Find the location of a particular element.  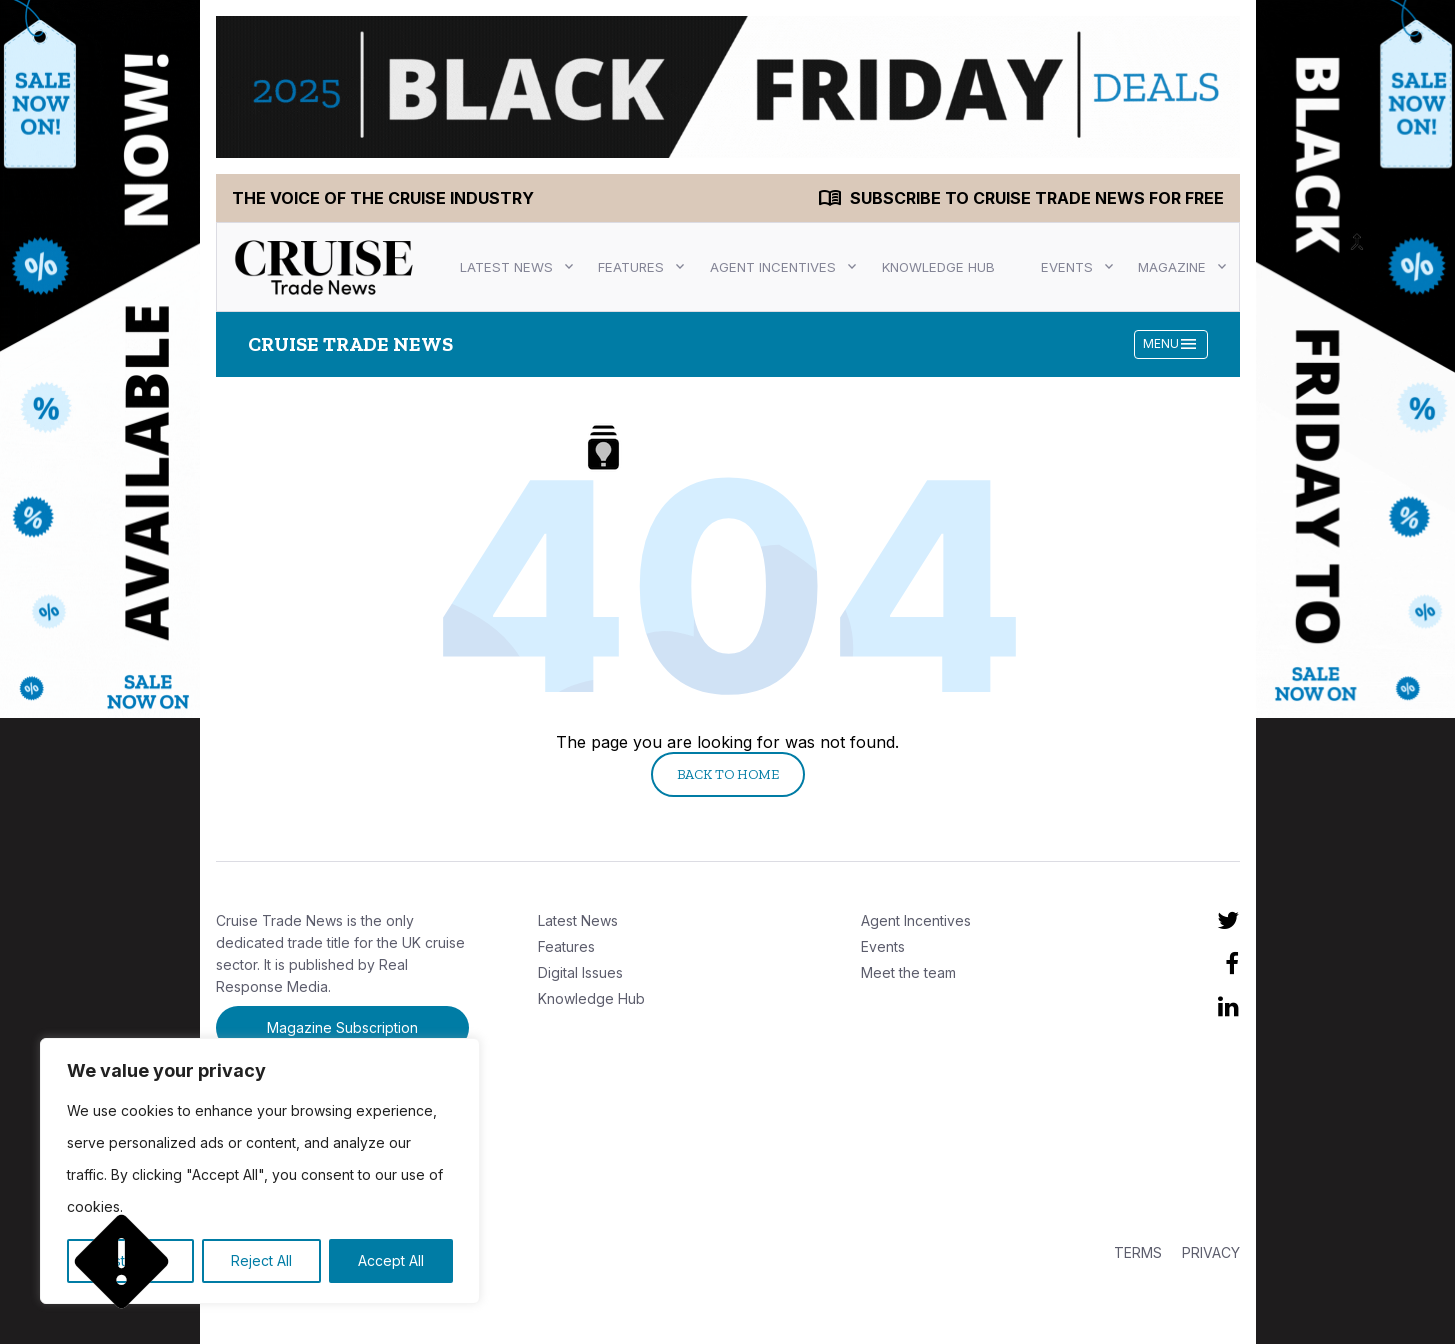

run batch predictions or bulk processing is located at coordinates (603, 447).